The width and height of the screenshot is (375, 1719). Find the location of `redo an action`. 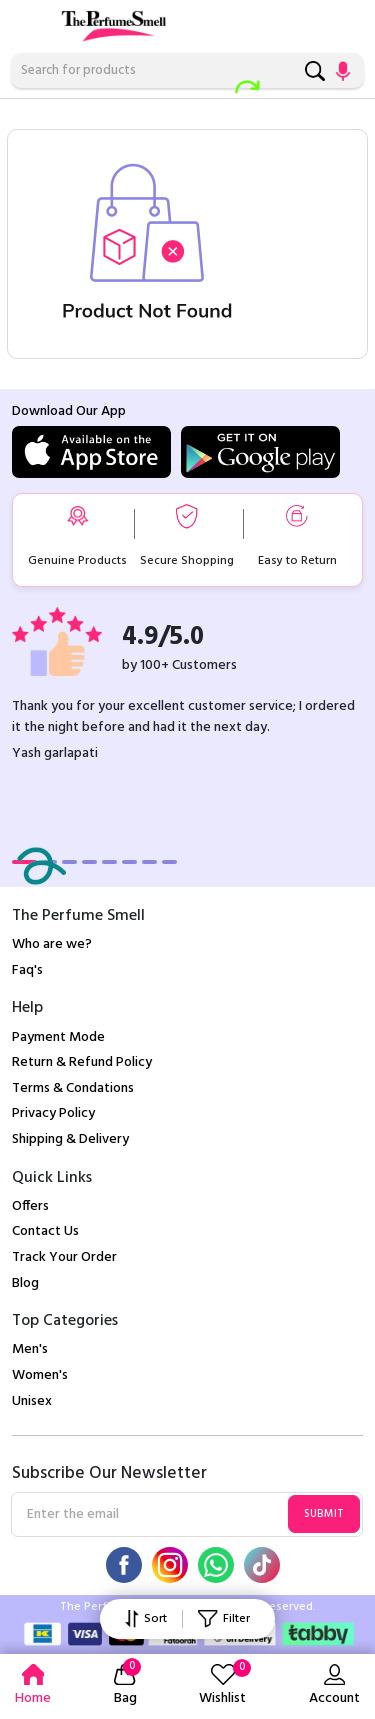

redo an action is located at coordinates (247, 86).